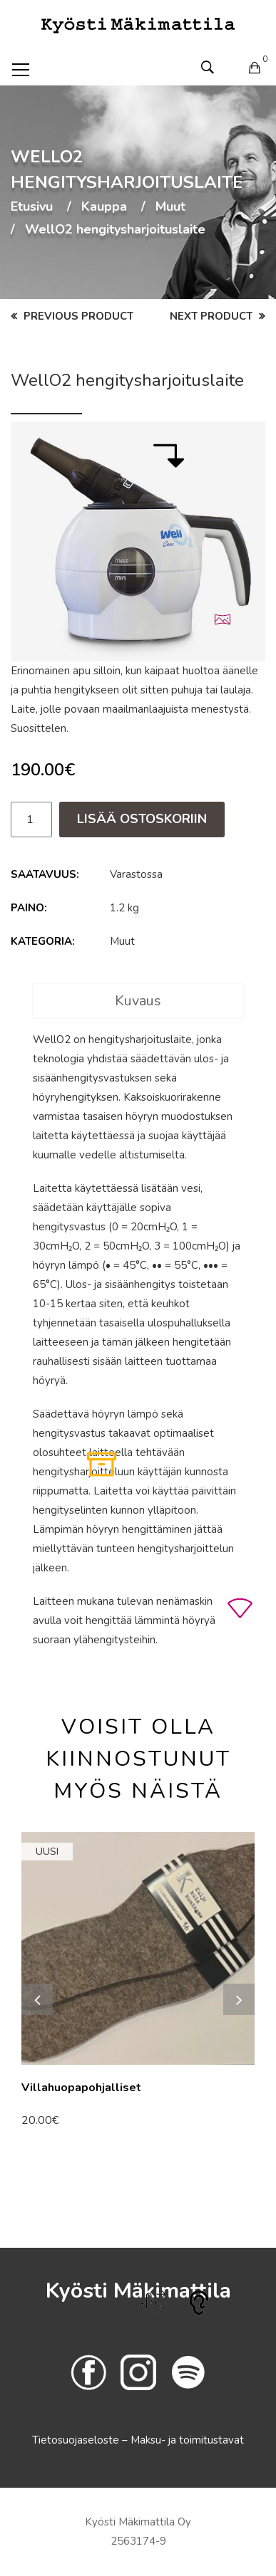 The image size is (276, 2576). Describe the element at coordinates (91, 1978) in the screenshot. I see `scroll to top of page` at that location.